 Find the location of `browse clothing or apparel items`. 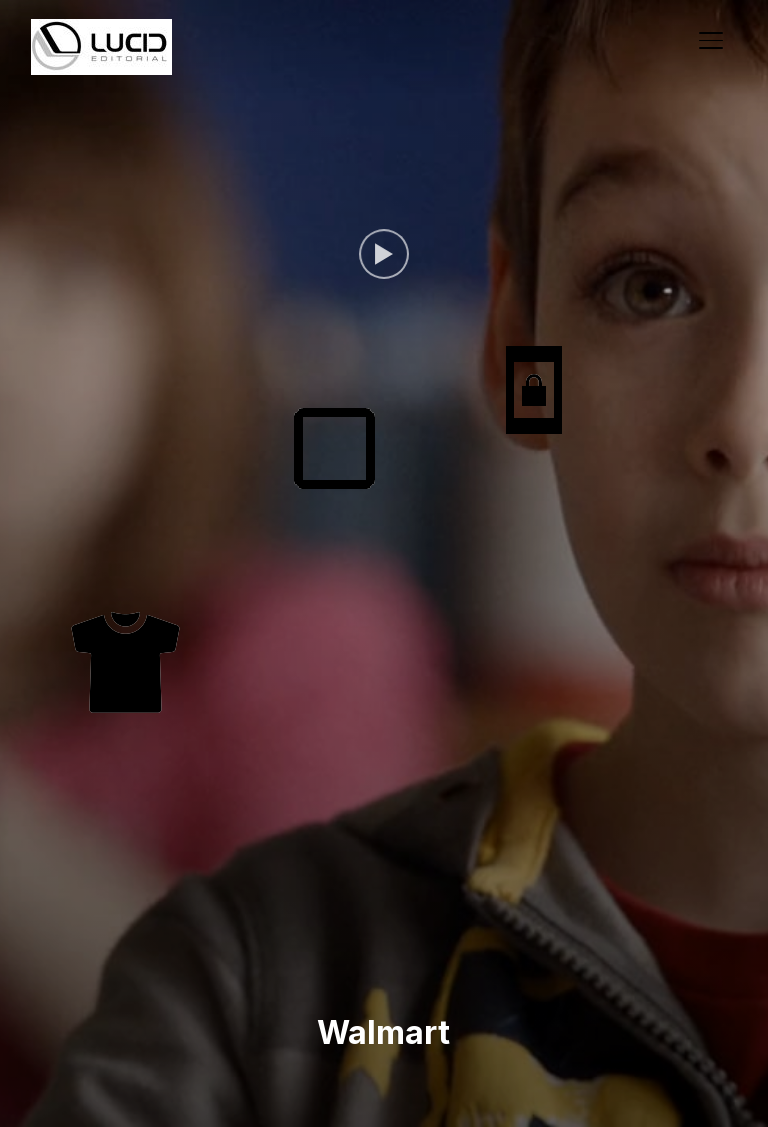

browse clothing or apparel items is located at coordinates (125, 662).